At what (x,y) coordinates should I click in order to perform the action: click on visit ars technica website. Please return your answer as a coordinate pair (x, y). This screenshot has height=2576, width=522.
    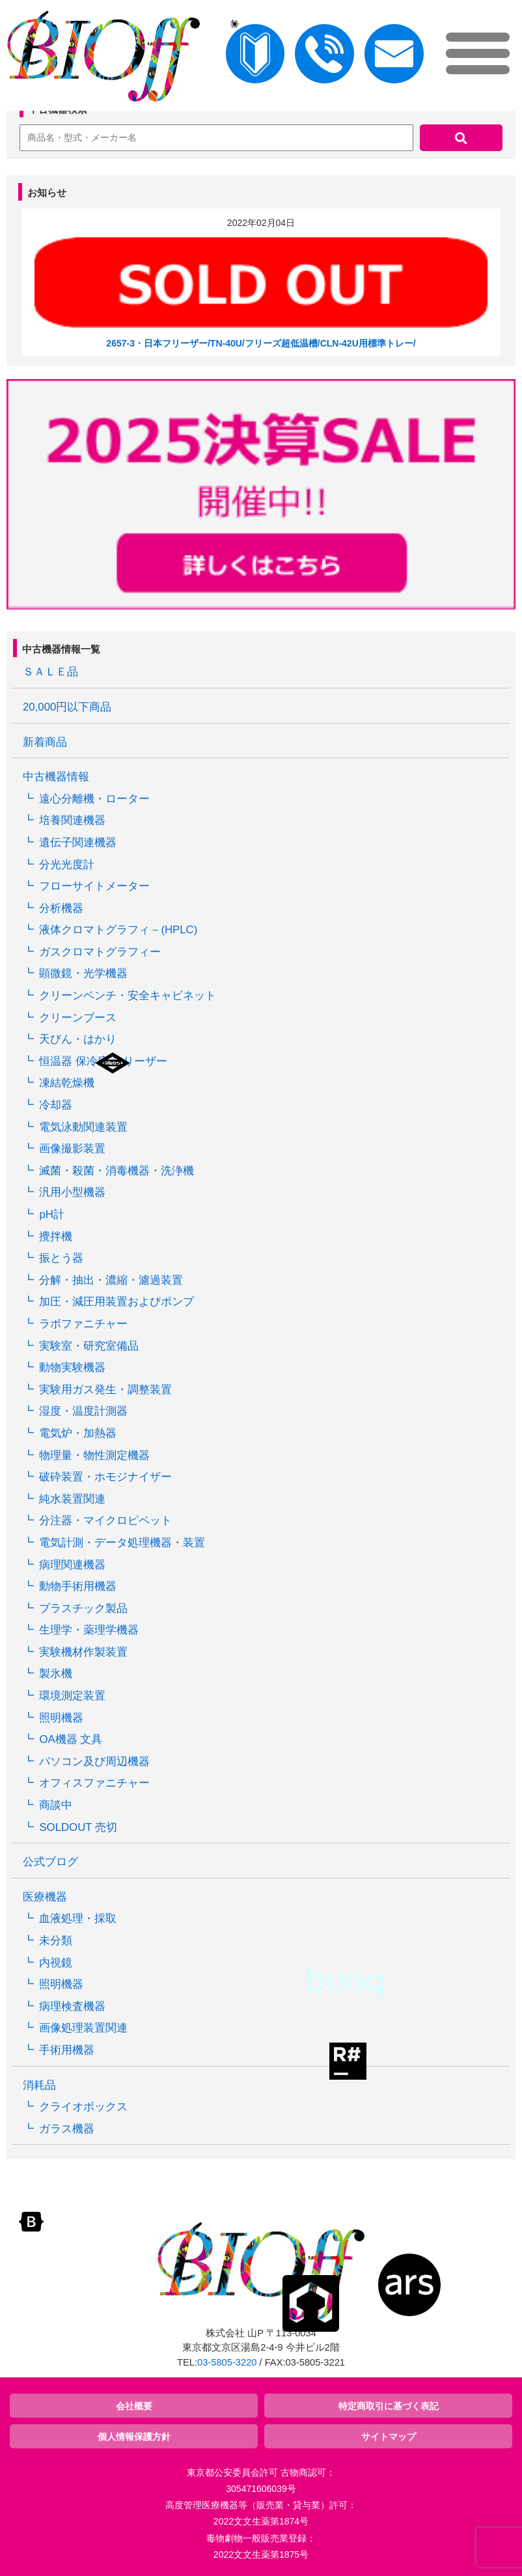
    Looking at the image, I should click on (409, 2285).